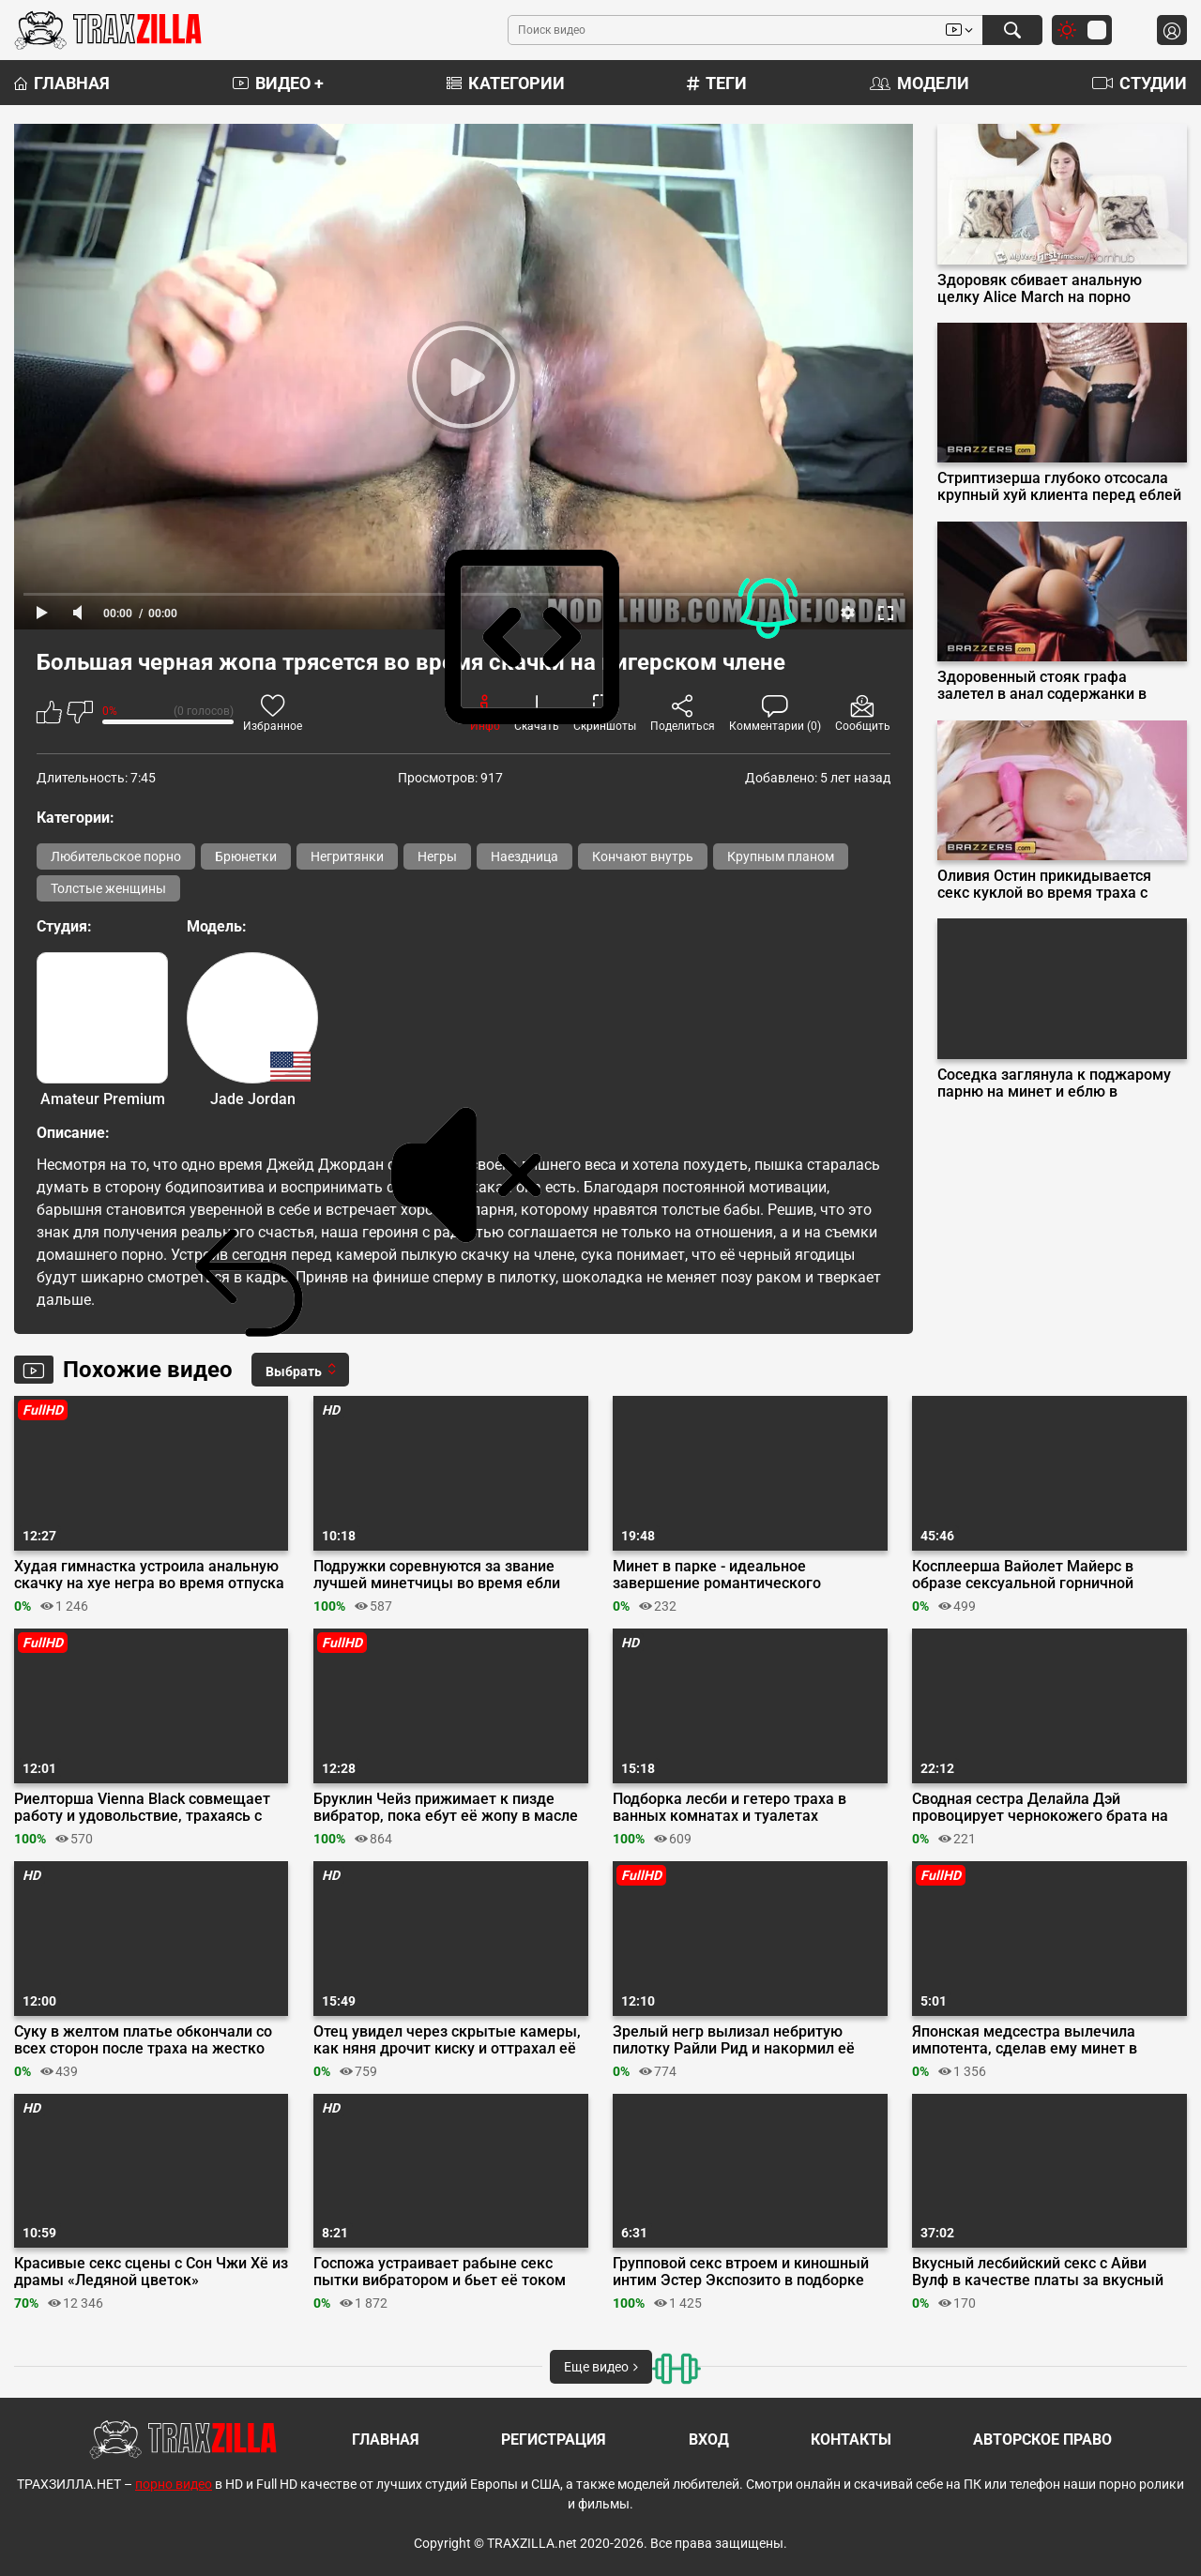  I want to click on indicates new notifications or alerts, so click(768, 608).